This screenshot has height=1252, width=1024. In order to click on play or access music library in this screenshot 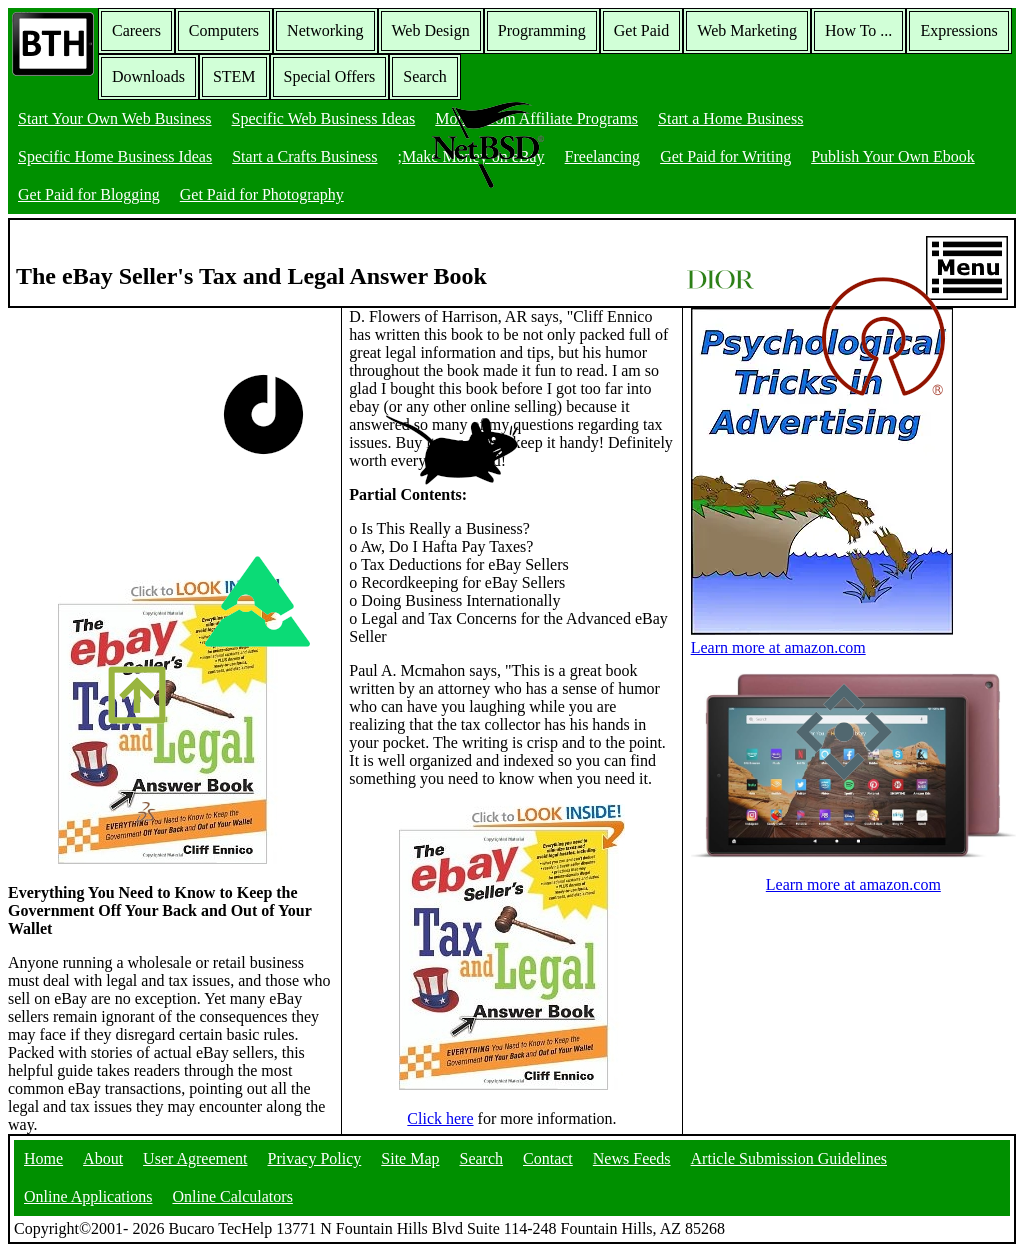, I will do `click(263, 414)`.